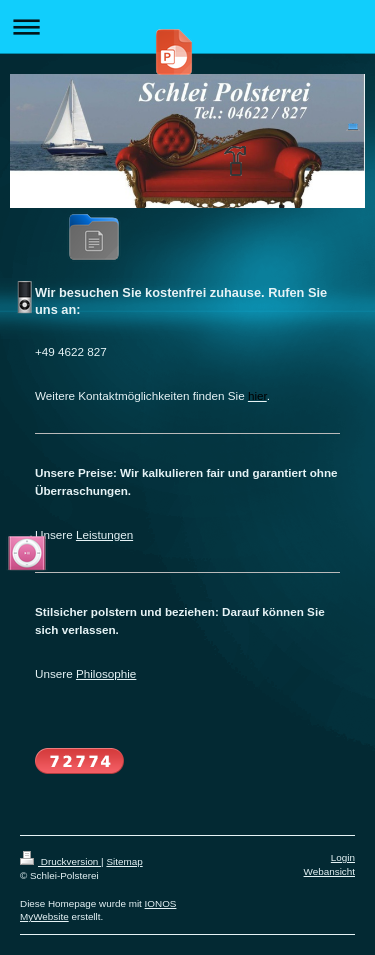 The width and height of the screenshot is (375, 955). I want to click on open your documents folder, so click(94, 237).